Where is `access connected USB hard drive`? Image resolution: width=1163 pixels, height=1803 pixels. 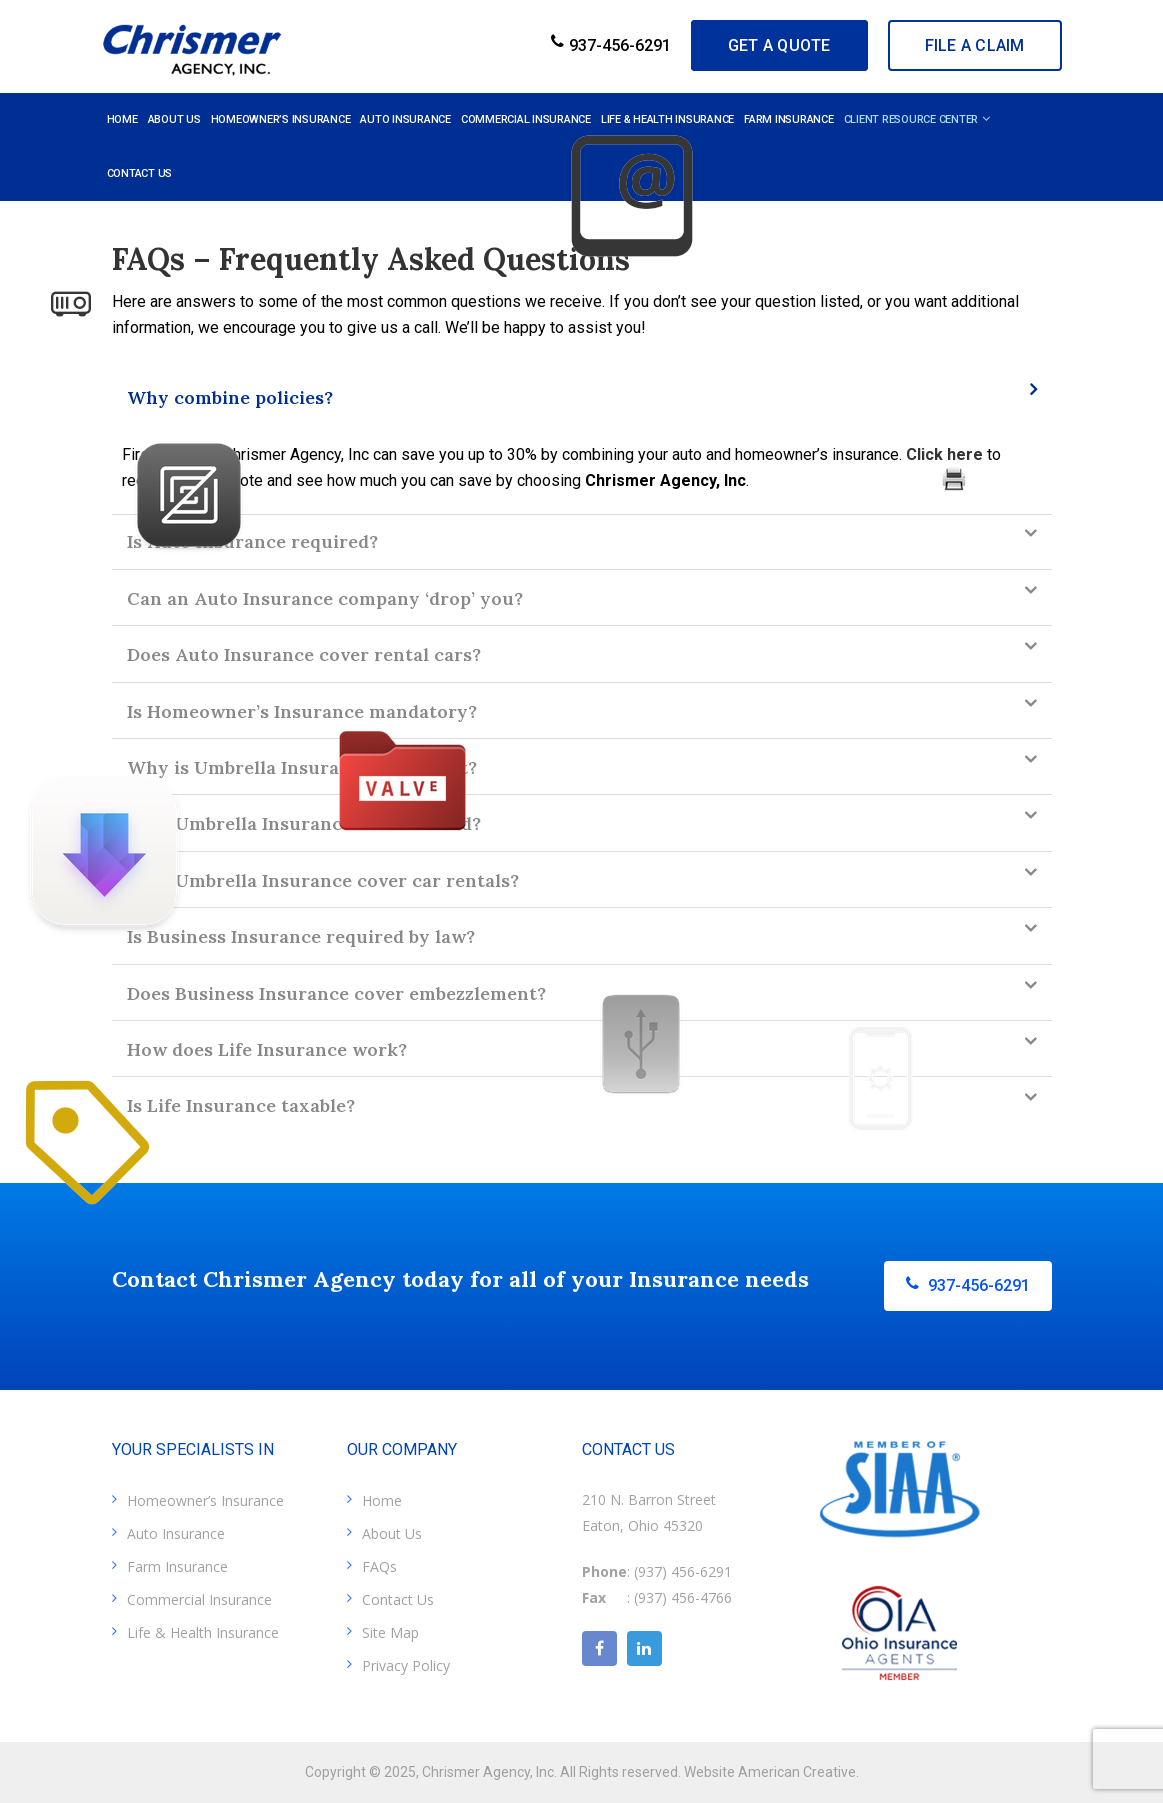
access connected USB hard drive is located at coordinates (641, 1044).